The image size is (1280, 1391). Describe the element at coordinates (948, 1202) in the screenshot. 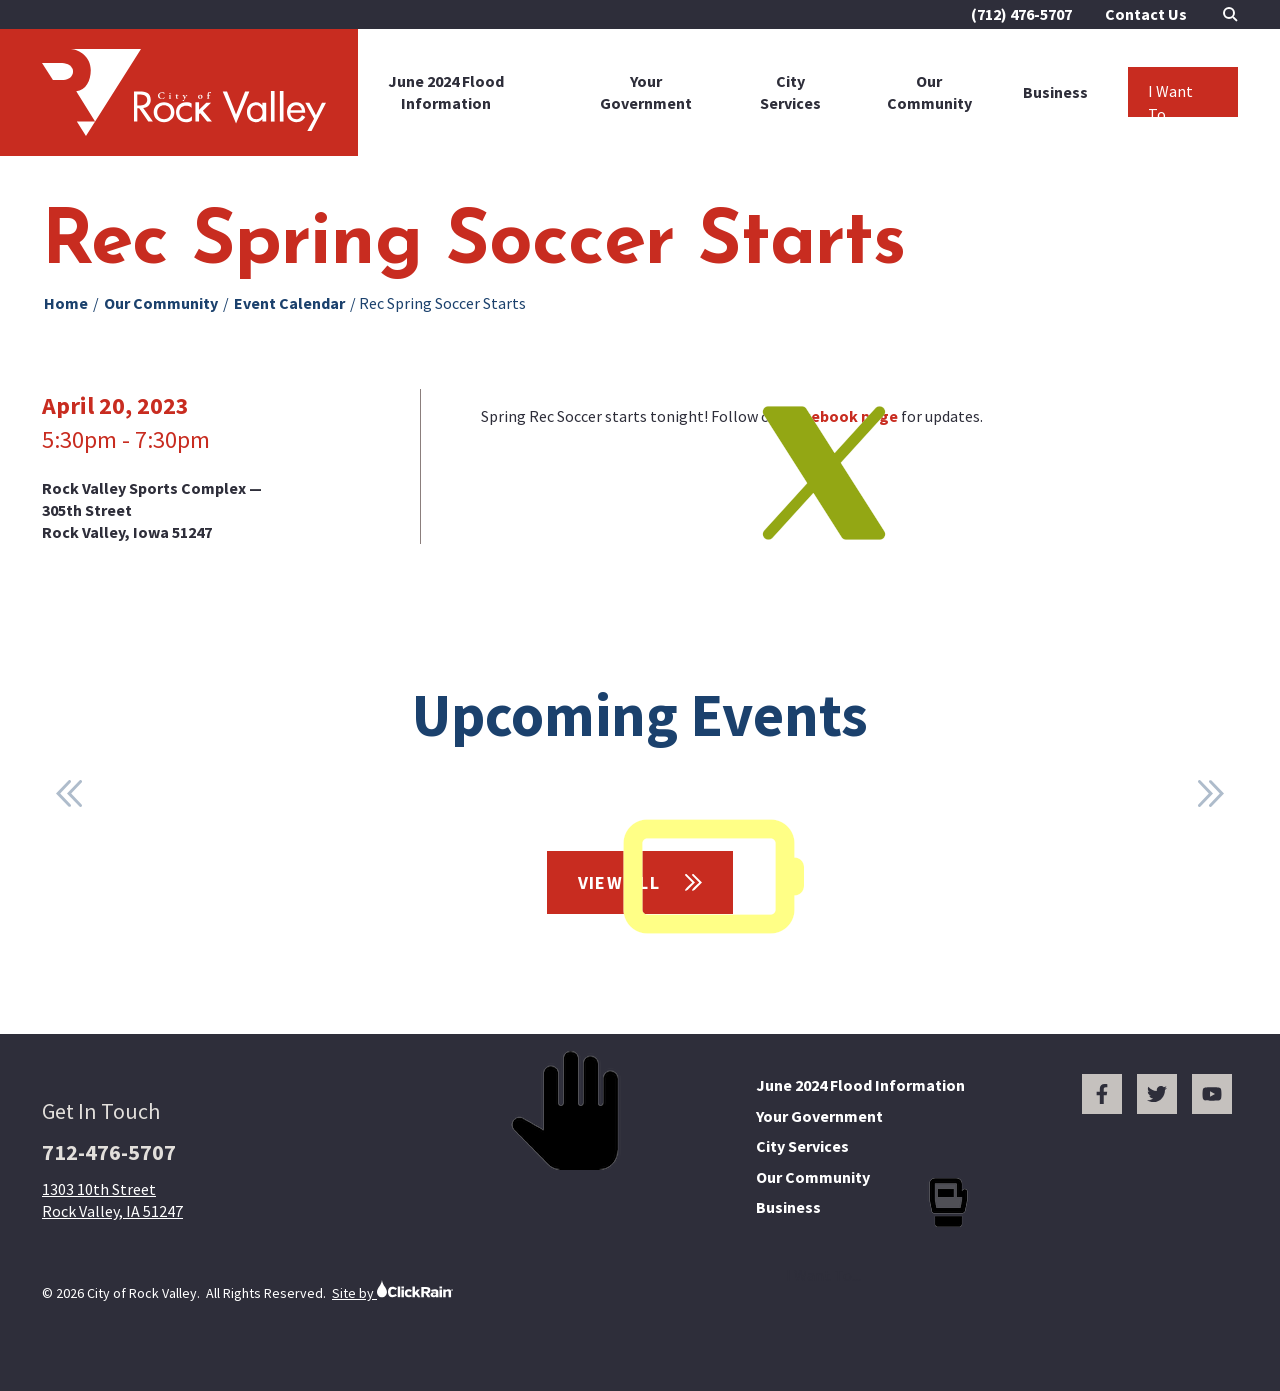

I see `access mixed martial arts or boxing content` at that location.